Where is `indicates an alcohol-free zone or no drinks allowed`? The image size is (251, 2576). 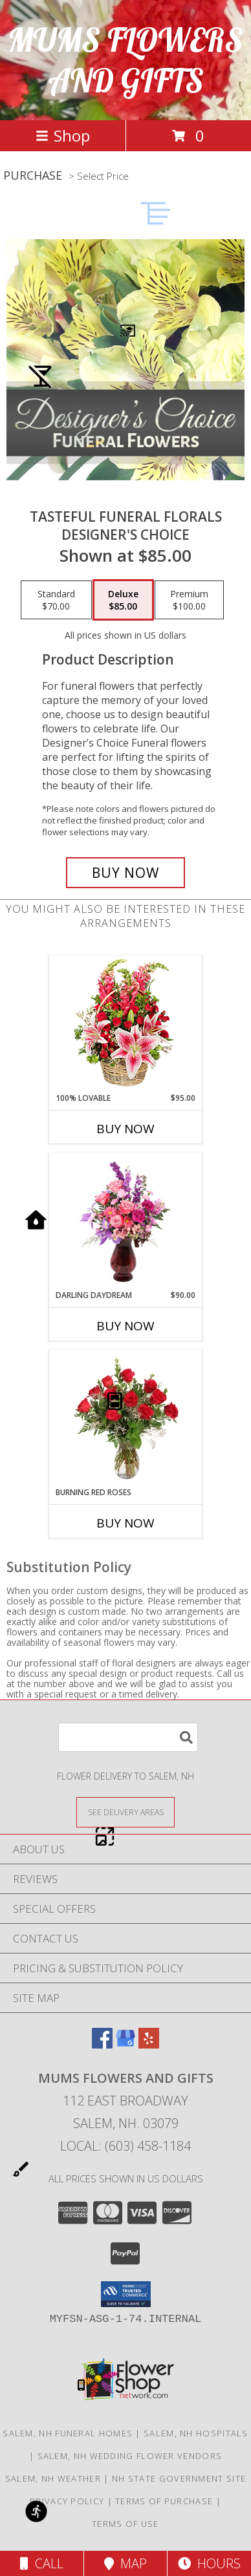
indicates an alcohol-free zone or no drinks allowed is located at coordinates (41, 376).